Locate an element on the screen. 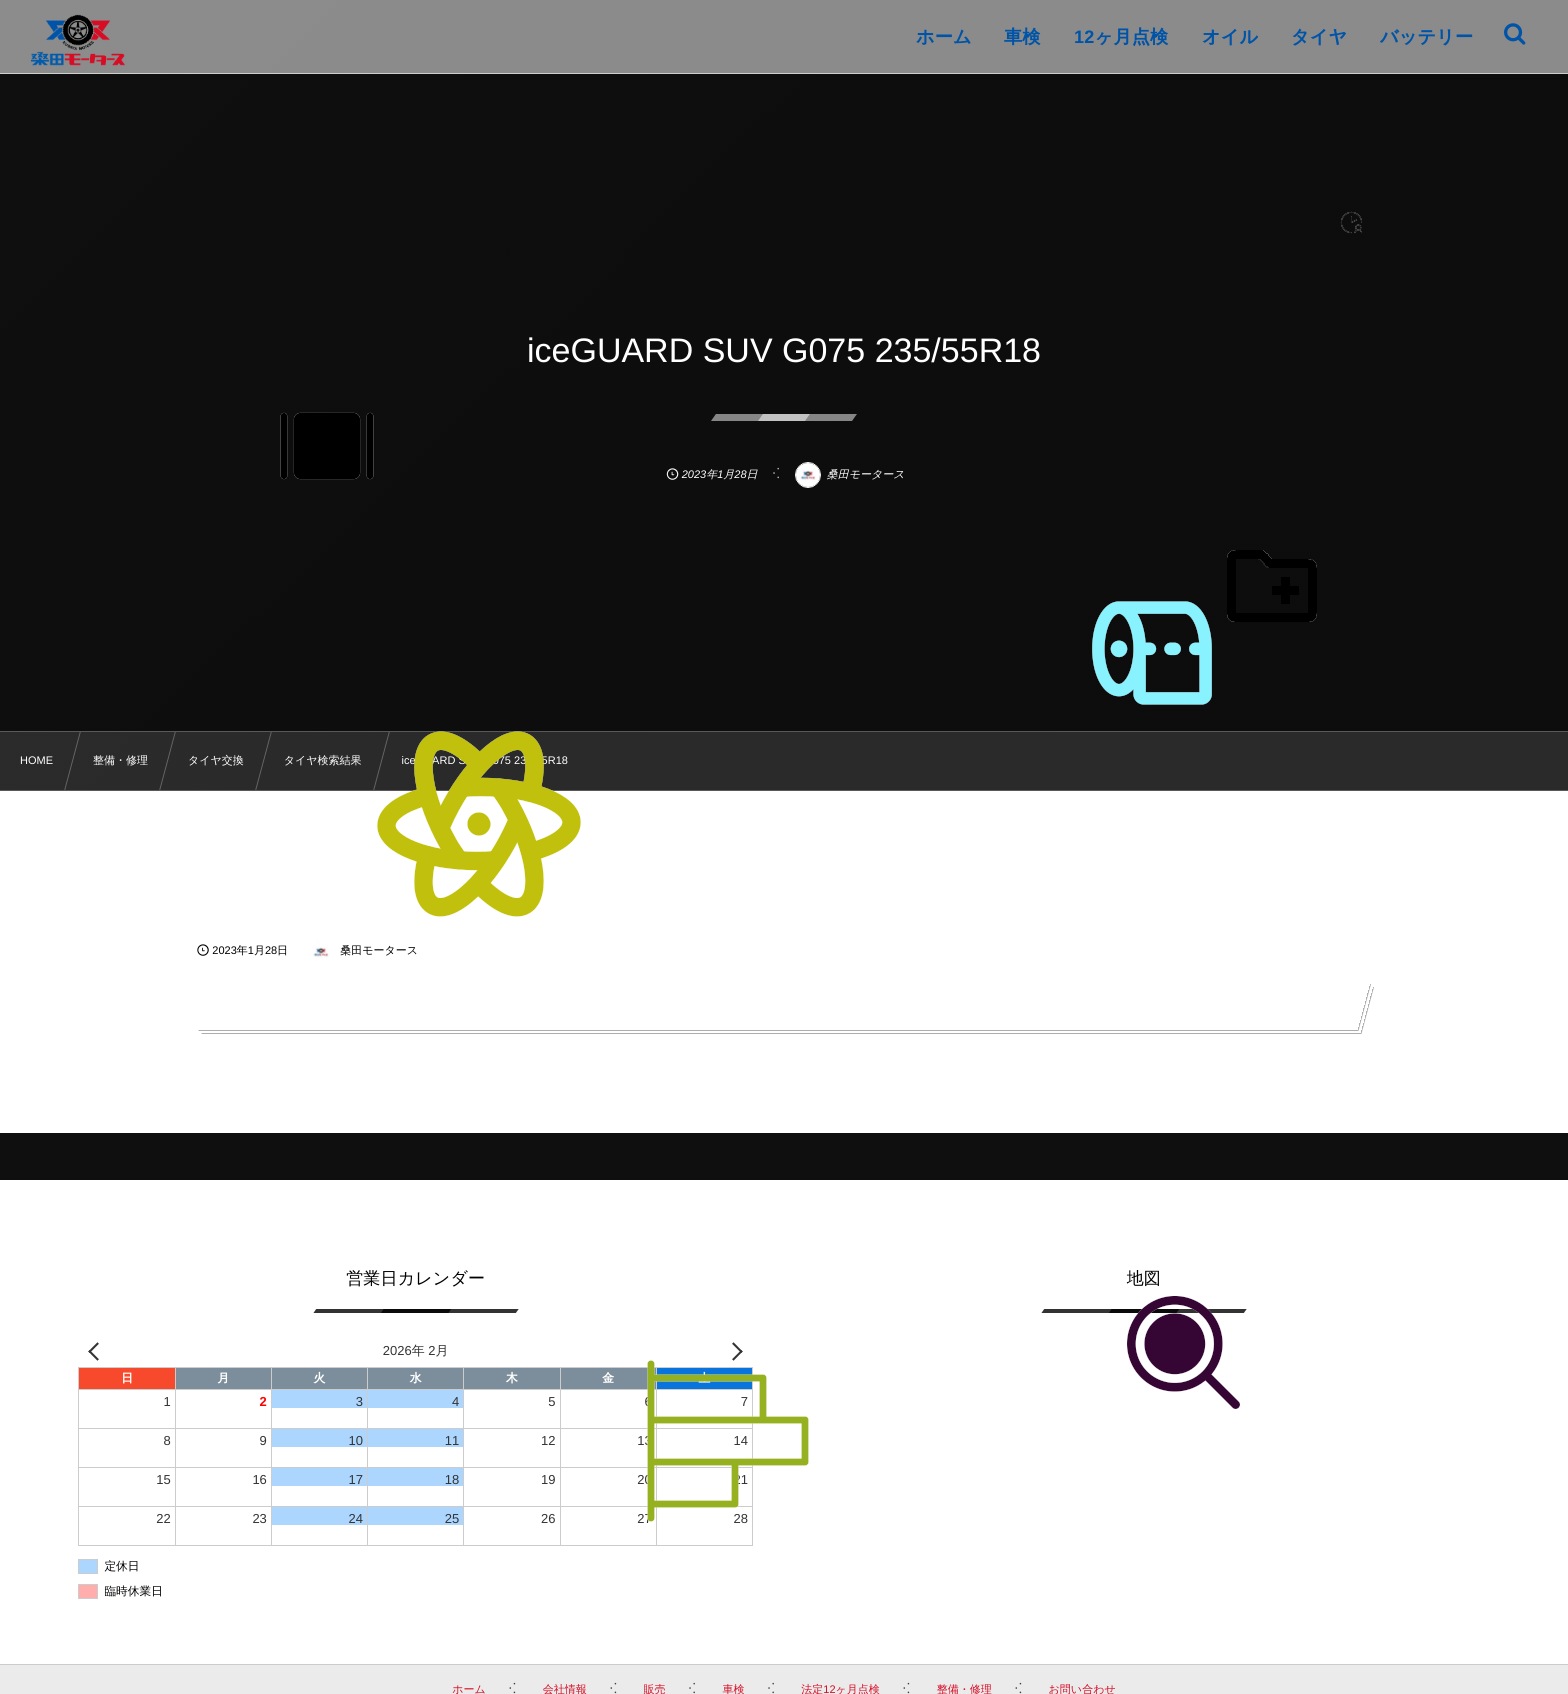  start a slideshow presentation is located at coordinates (327, 446).